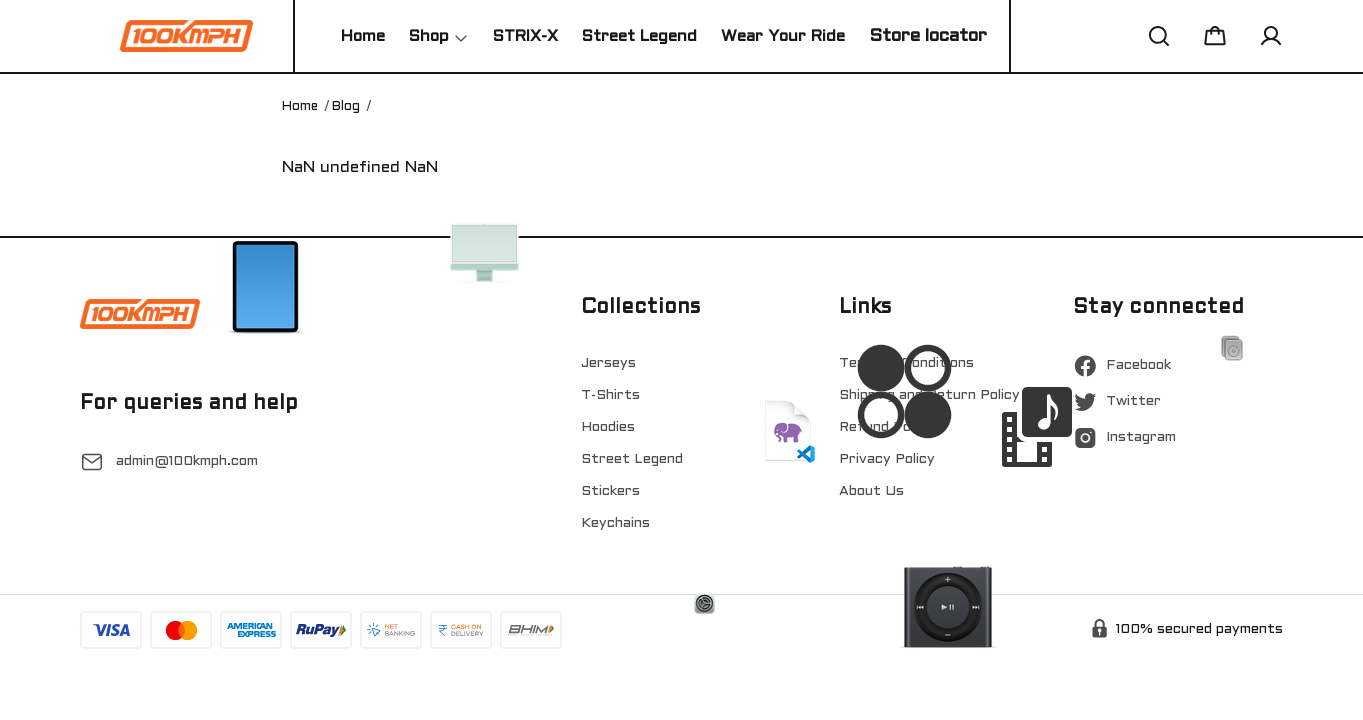  Describe the element at coordinates (1037, 427) in the screenshot. I see `access multimedia applications` at that location.